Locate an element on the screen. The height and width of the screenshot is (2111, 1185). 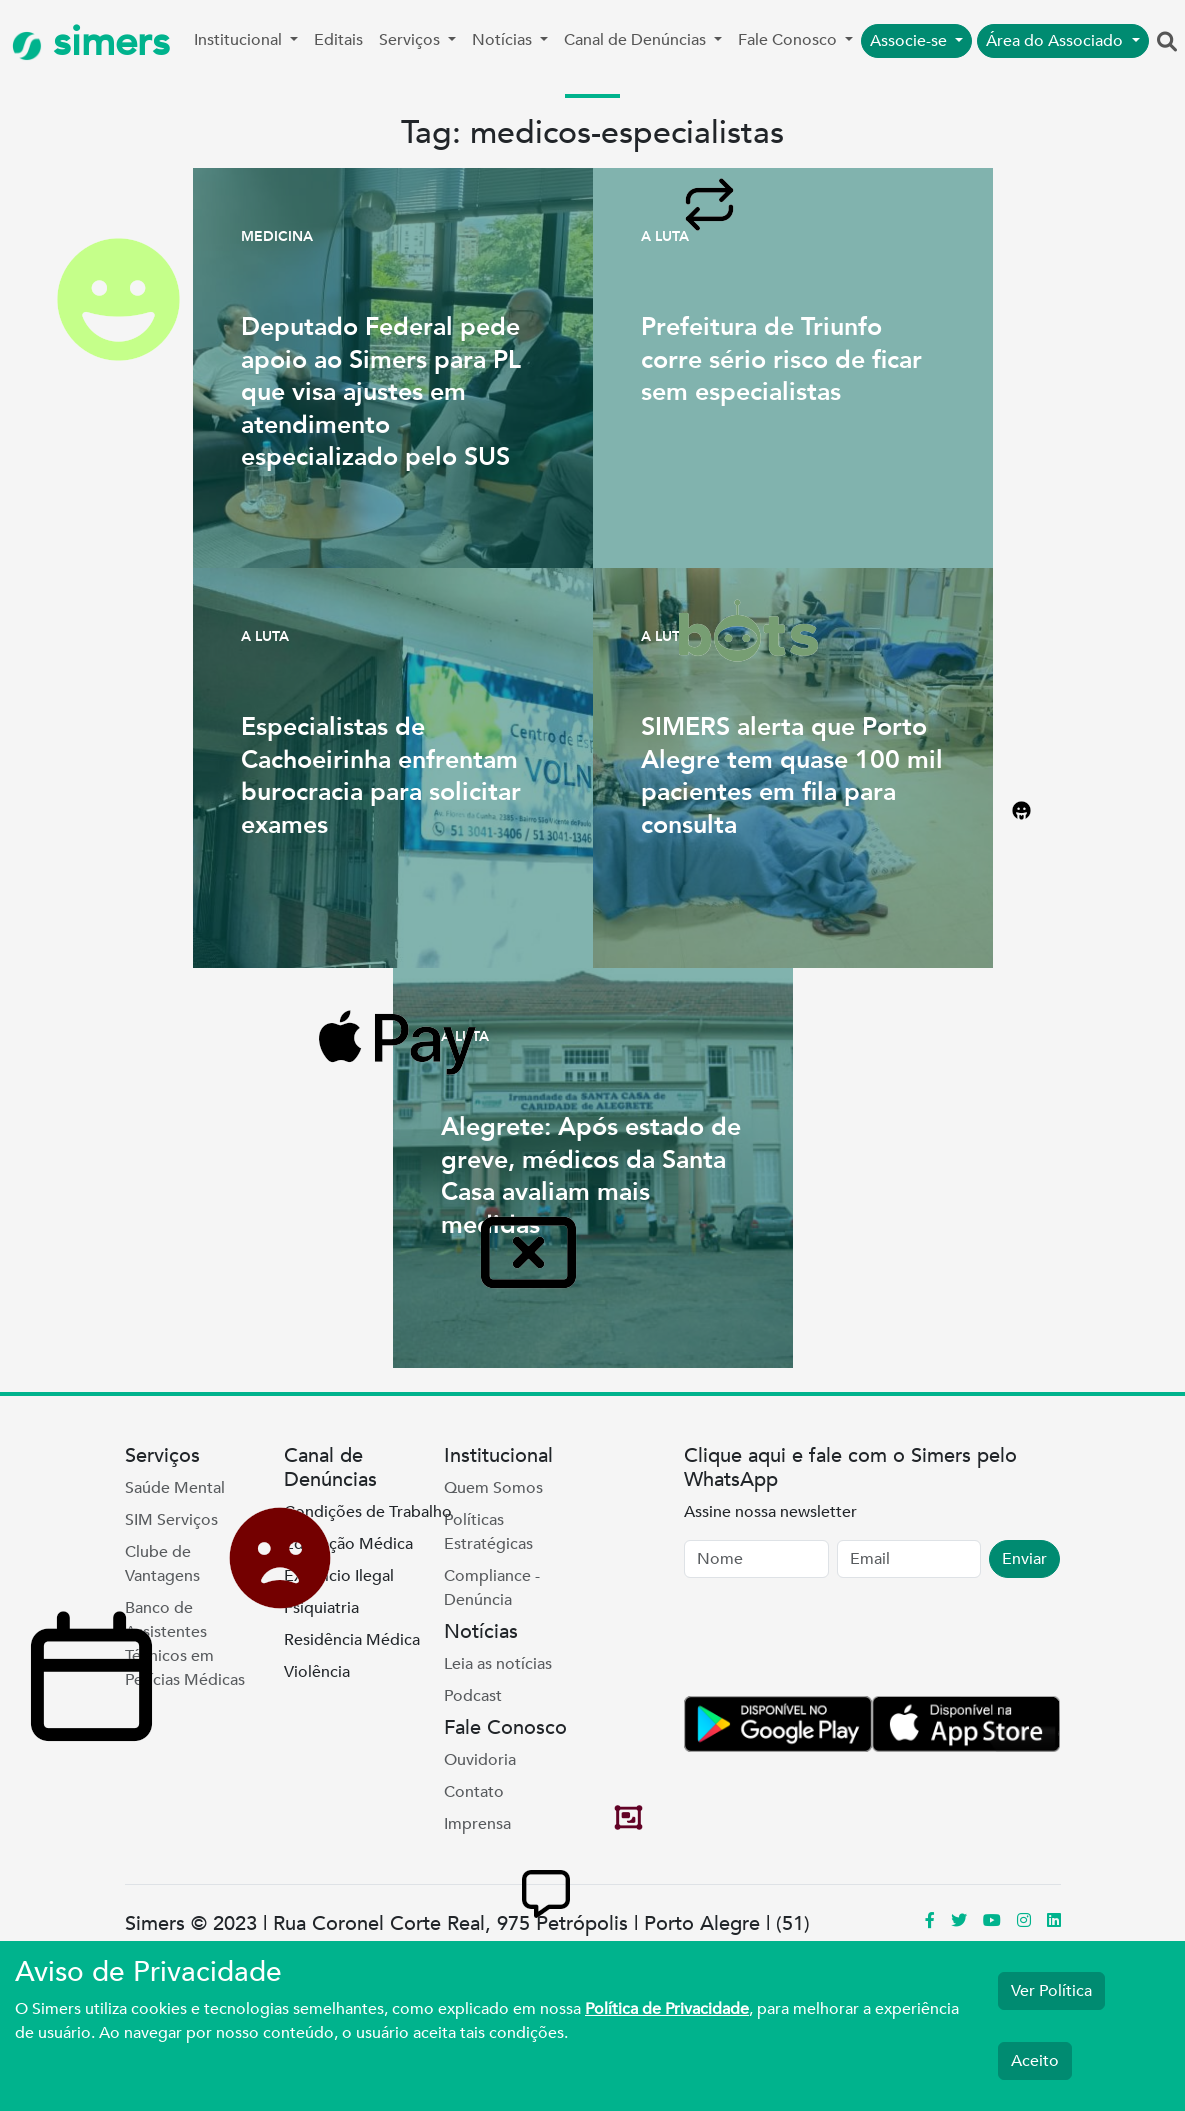
react with a happy emoji is located at coordinates (118, 299).